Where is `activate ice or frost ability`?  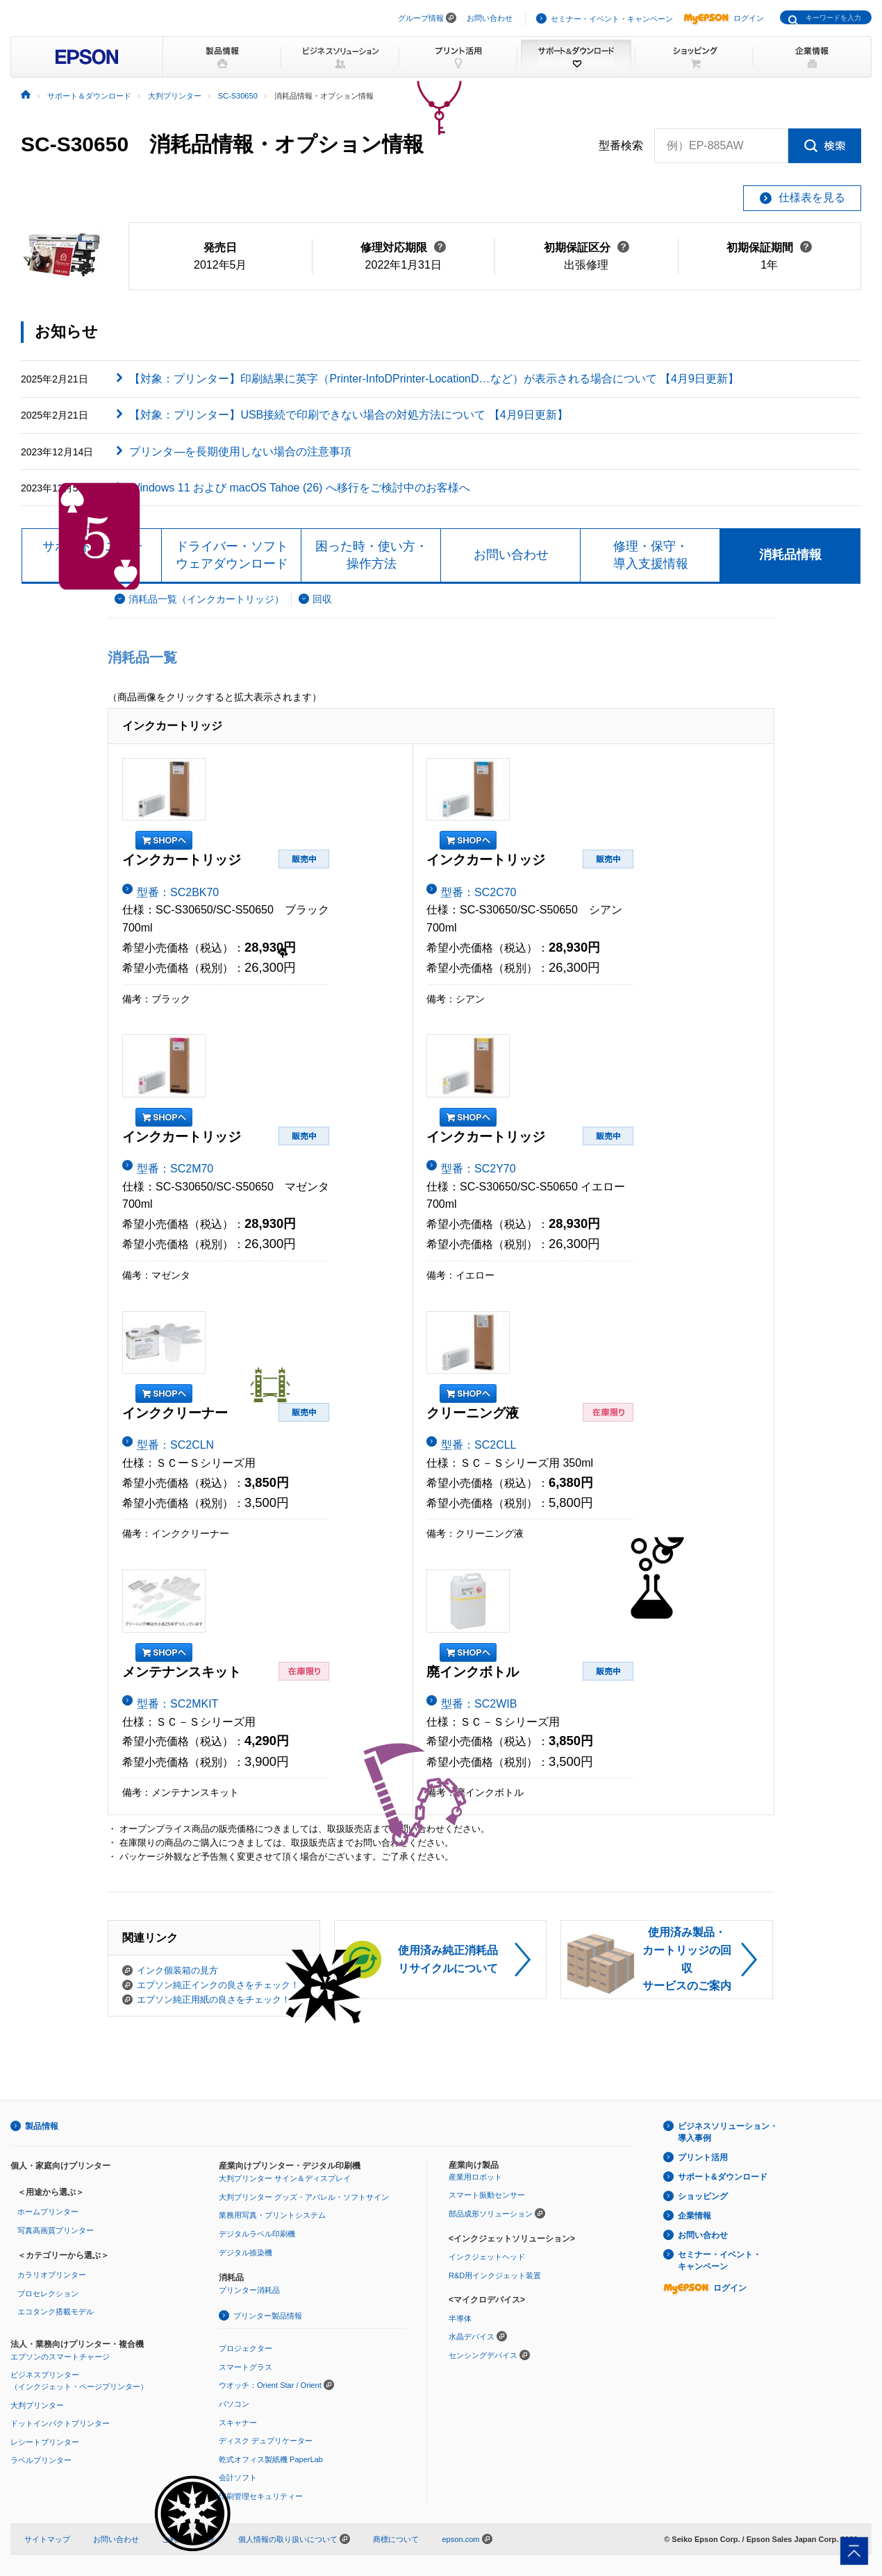 activate ice or frost ability is located at coordinates (192, 2514).